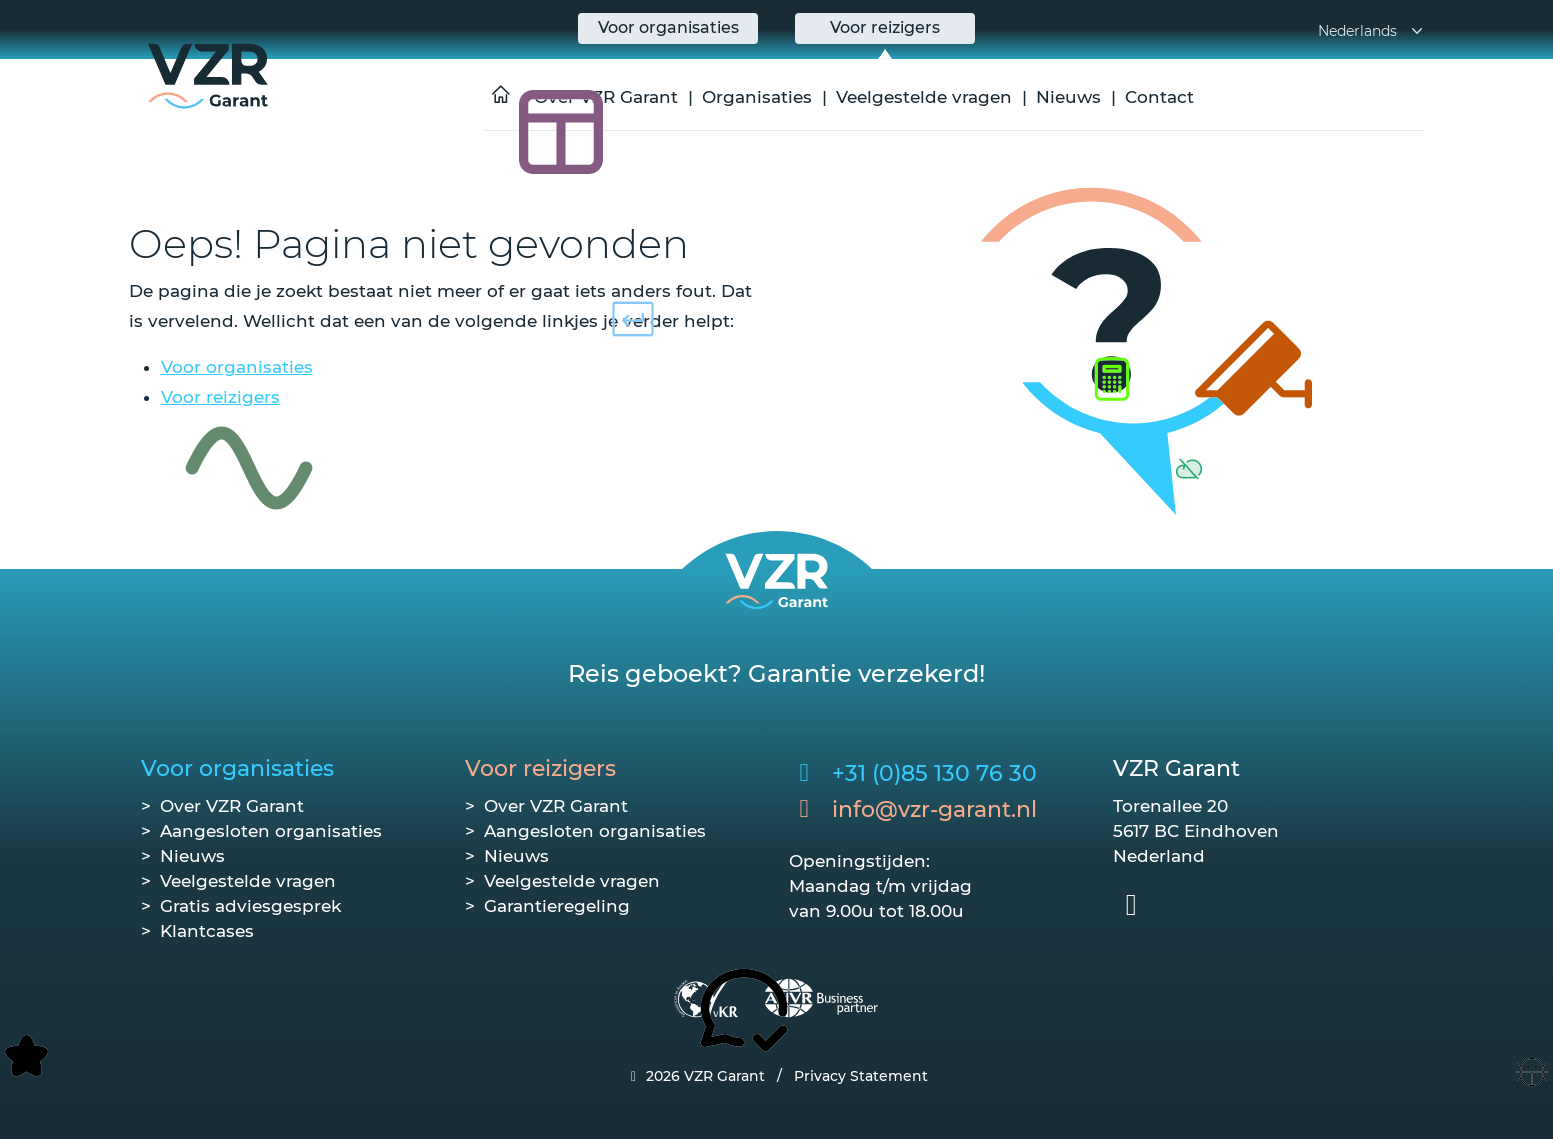 The width and height of the screenshot is (1553, 1139). I want to click on press enter or return key, so click(633, 319).